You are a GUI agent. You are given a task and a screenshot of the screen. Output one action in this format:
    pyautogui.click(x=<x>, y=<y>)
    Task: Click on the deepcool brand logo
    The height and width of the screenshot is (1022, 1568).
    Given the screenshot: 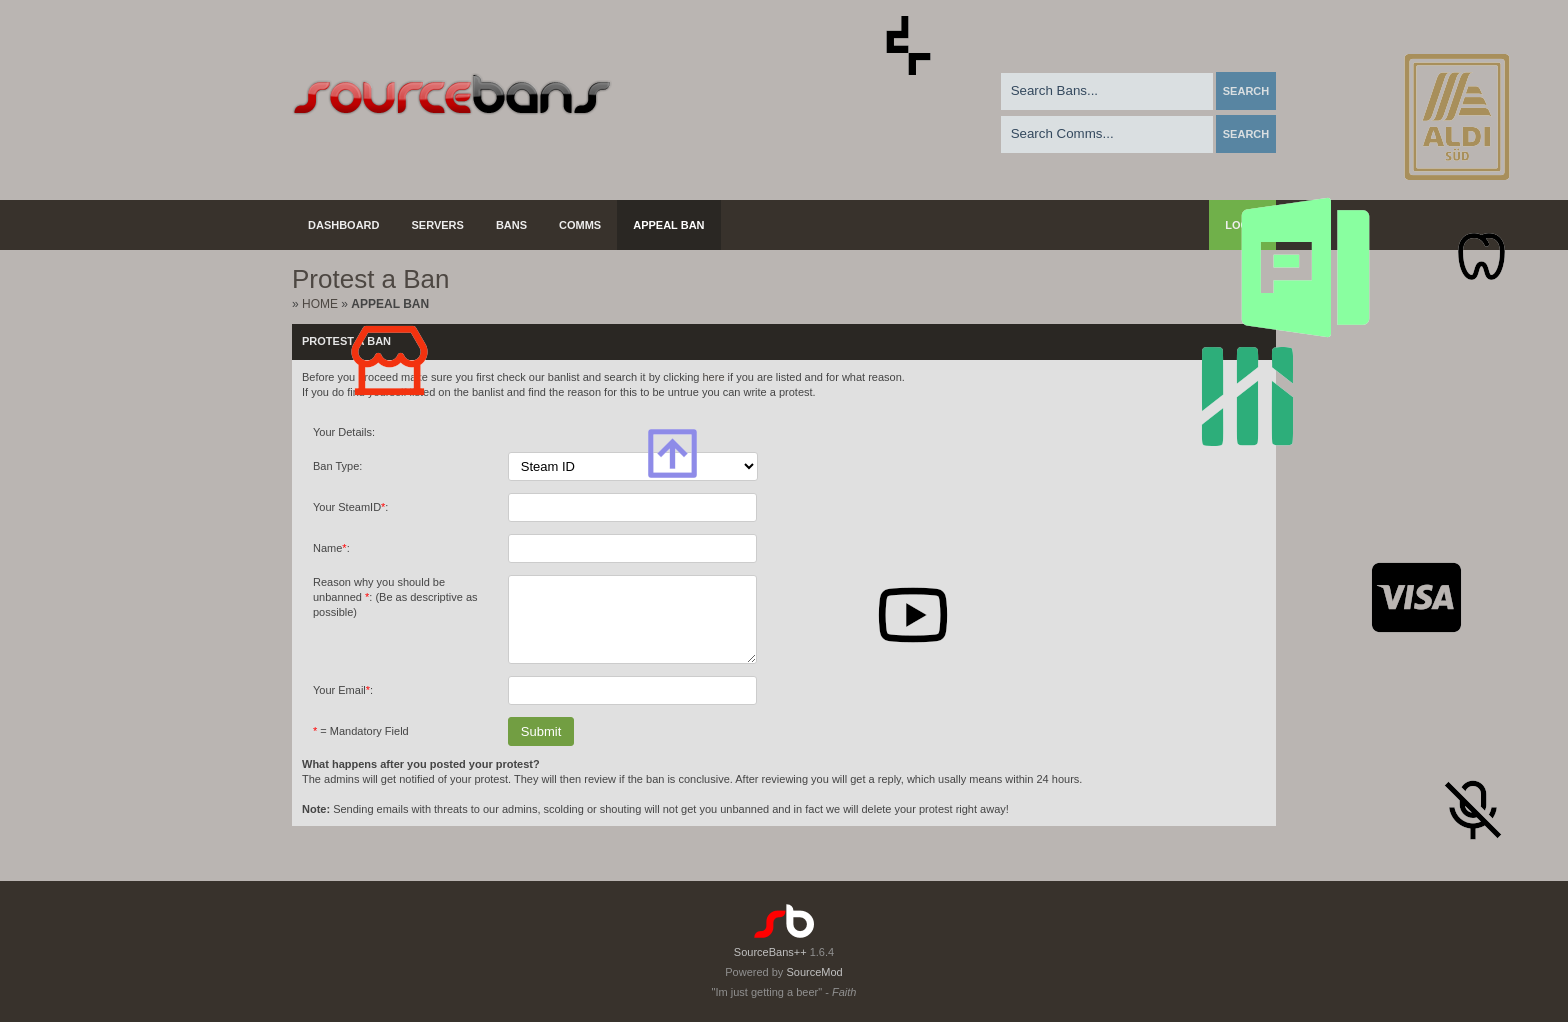 What is the action you would take?
    pyautogui.click(x=908, y=45)
    